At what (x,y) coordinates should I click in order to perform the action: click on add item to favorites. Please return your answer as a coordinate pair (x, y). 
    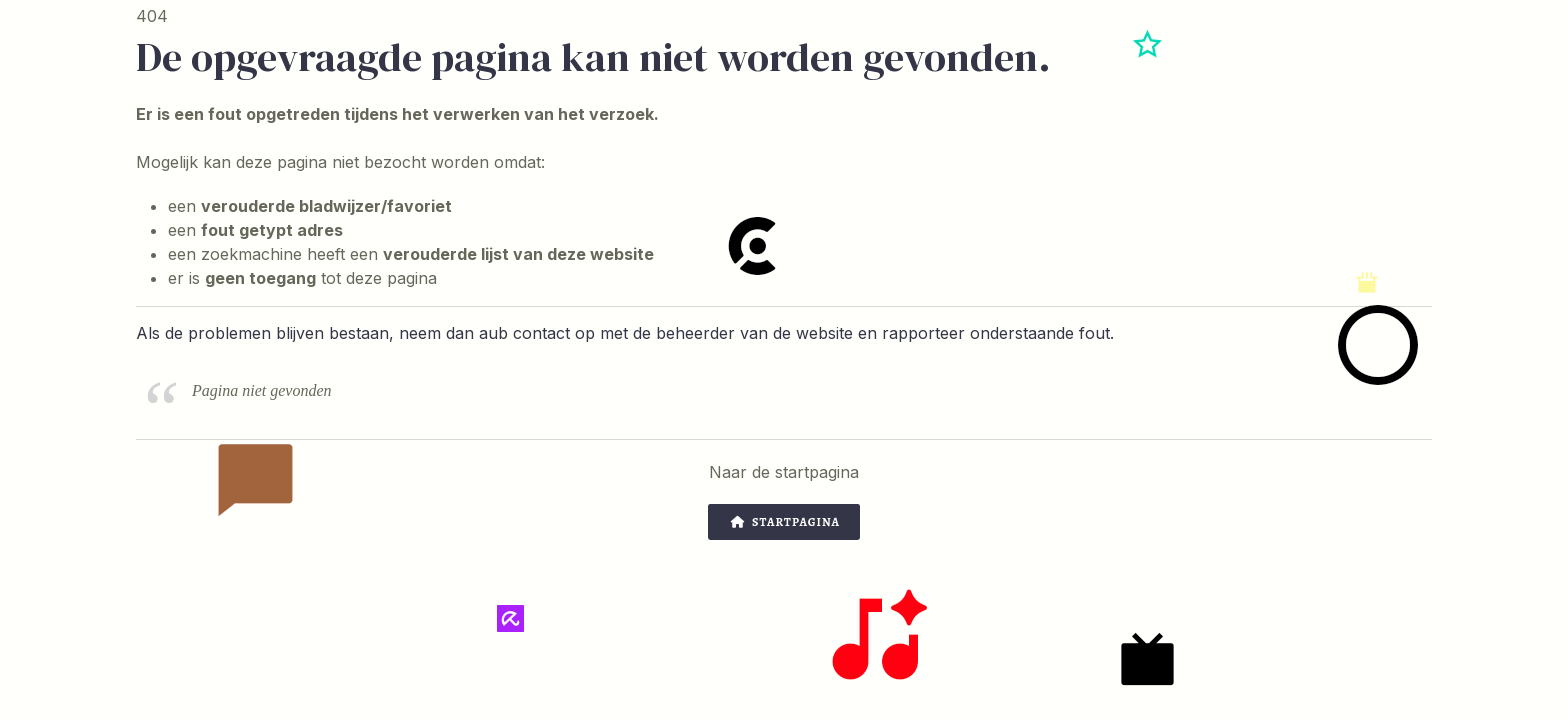
    Looking at the image, I should click on (1147, 44).